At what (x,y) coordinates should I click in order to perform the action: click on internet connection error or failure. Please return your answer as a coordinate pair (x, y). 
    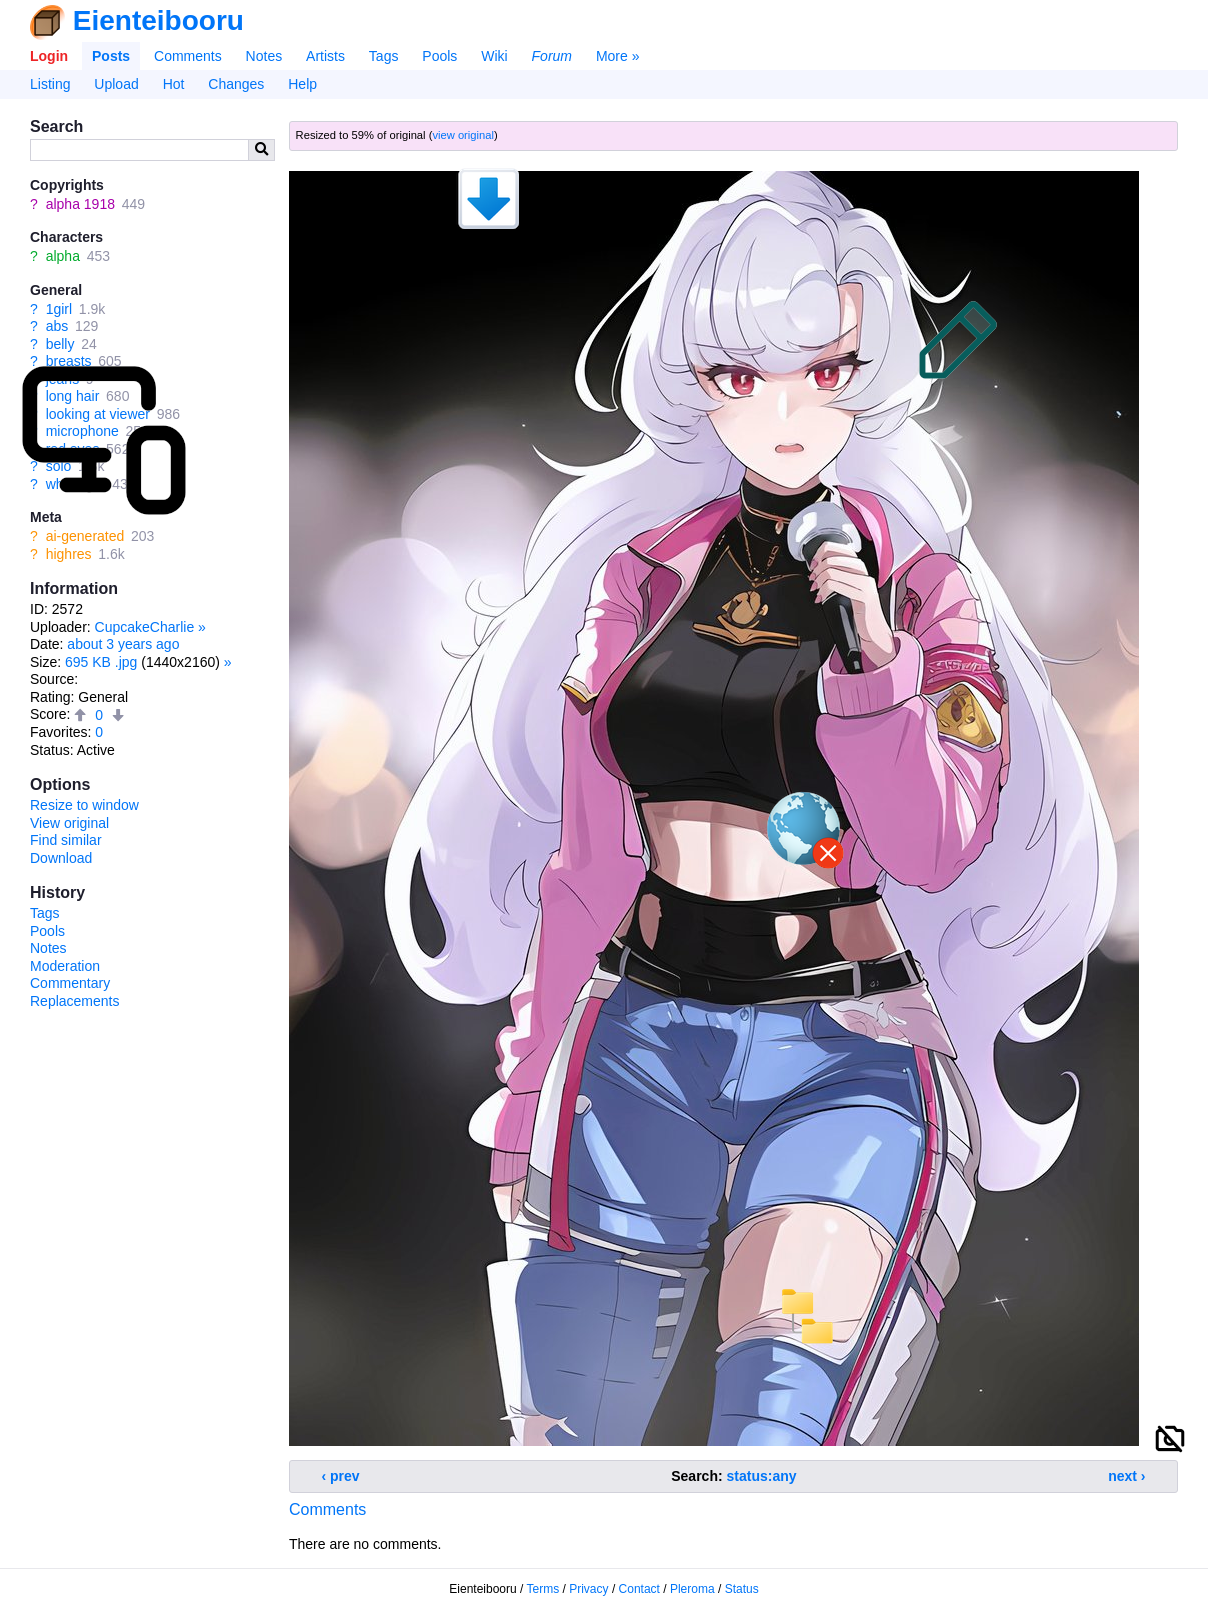
    Looking at the image, I should click on (803, 828).